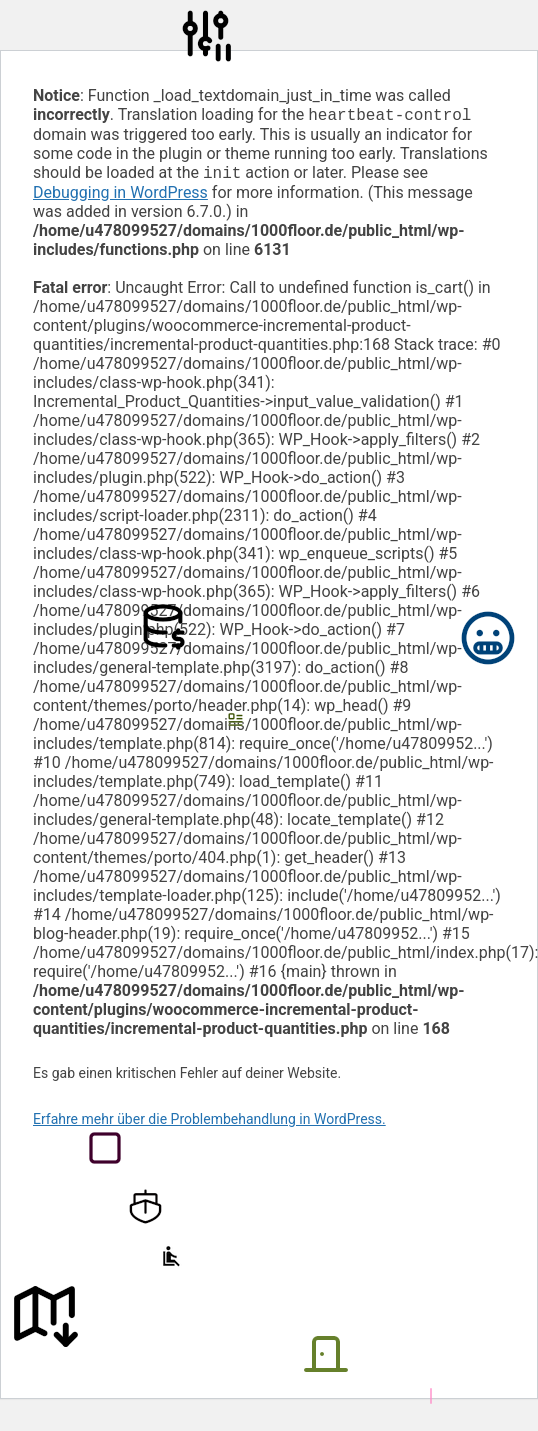 The width and height of the screenshot is (538, 1431). Describe the element at coordinates (105, 1148) in the screenshot. I see `crop image to 1:1 square ratio` at that location.